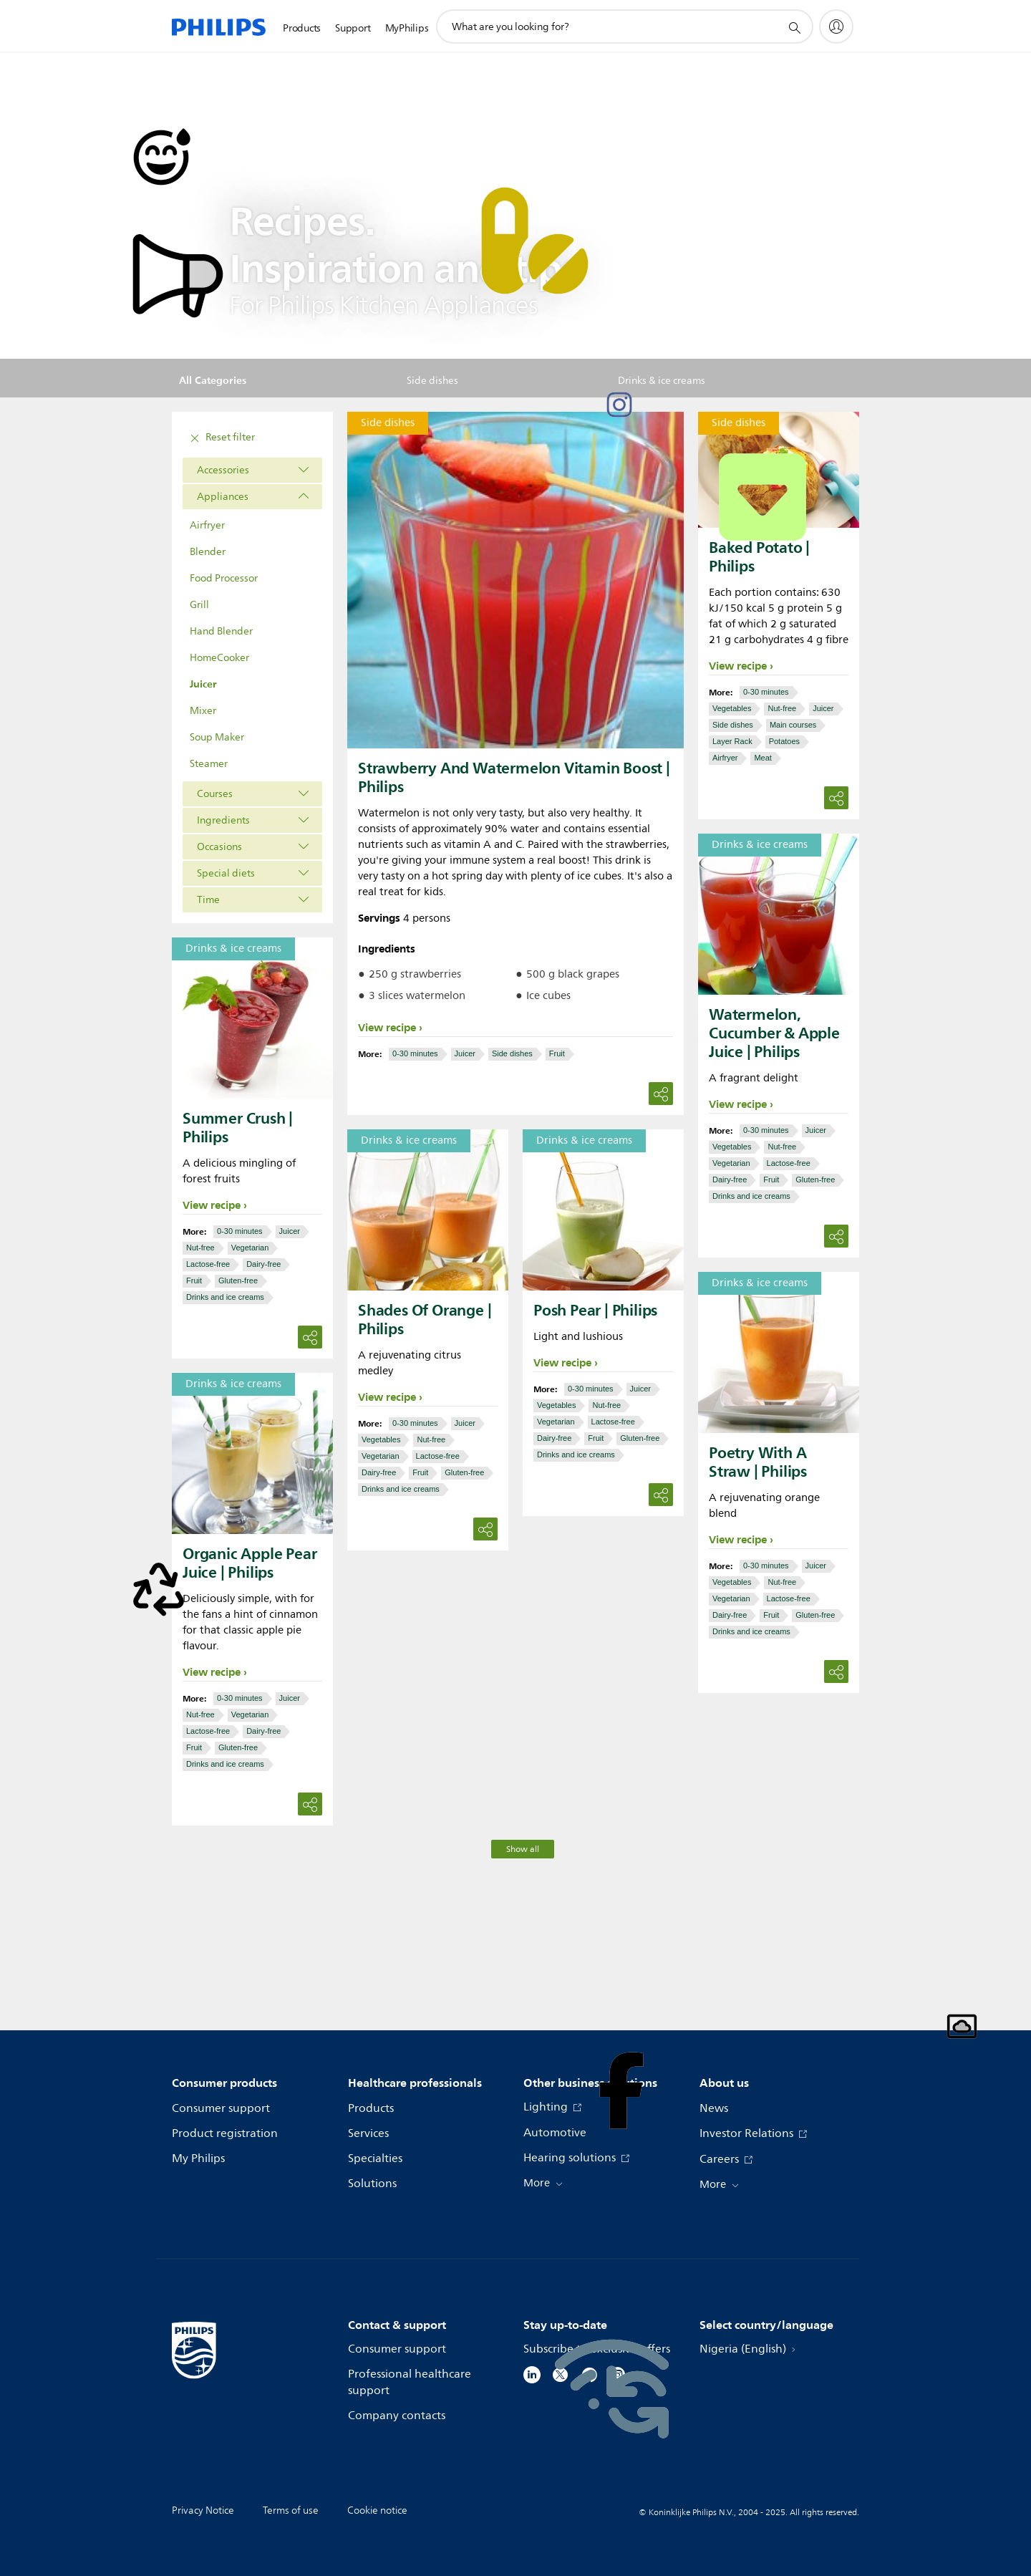 This screenshot has height=2576, width=1031. I want to click on expand dropdown menu, so click(763, 497).